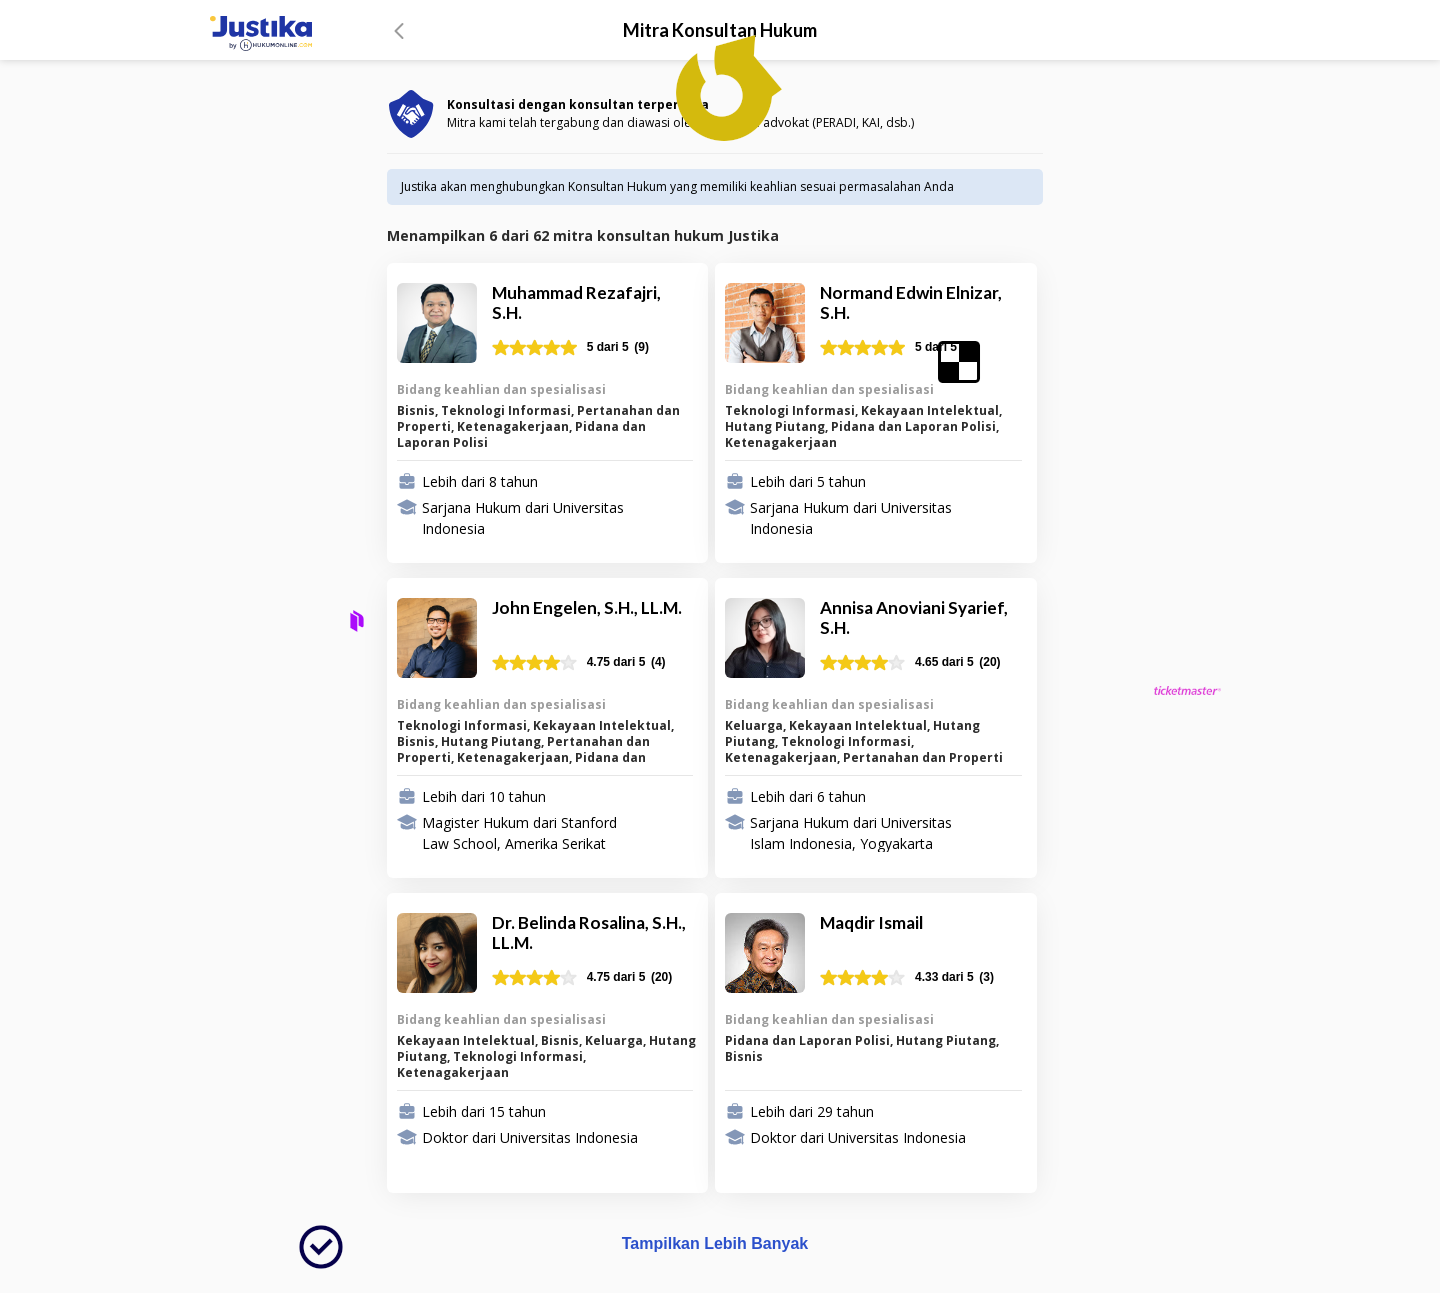 The width and height of the screenshot is (1440, 1293). Describe the element at coordinates (959, 362) in the screenshot. I see `delicious social bookmarking service logo` at that location.